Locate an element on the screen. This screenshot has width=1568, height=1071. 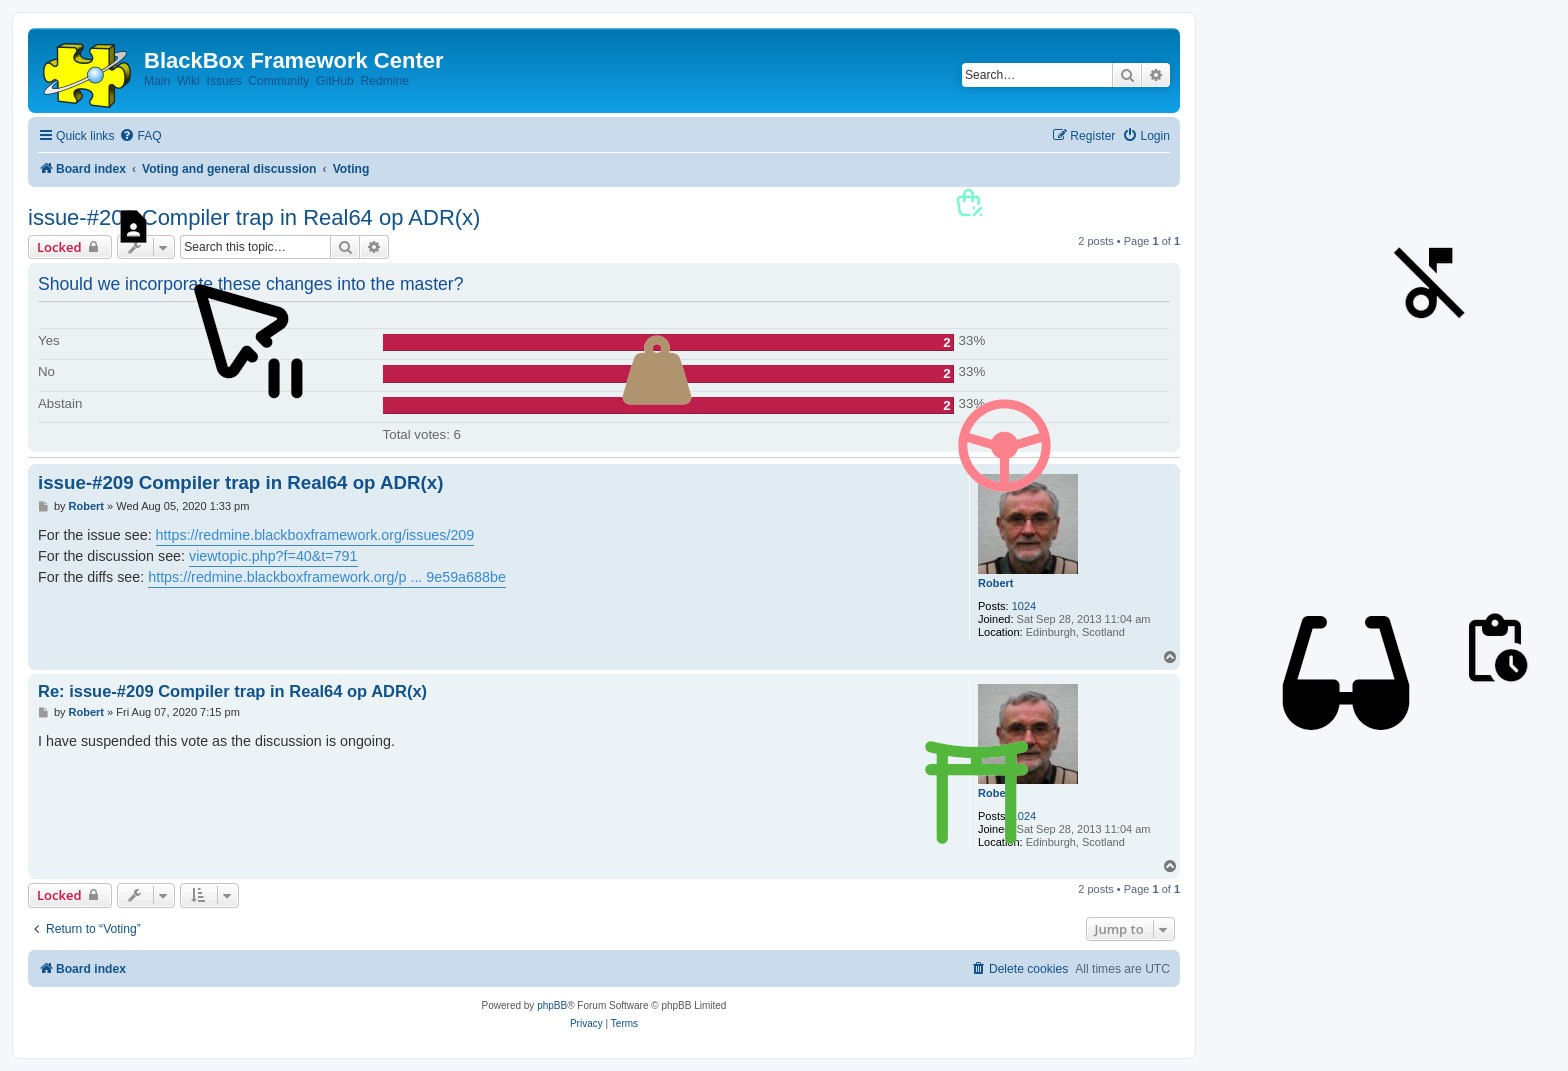
mute or disable music playback is located at coordinates (1429, 283).